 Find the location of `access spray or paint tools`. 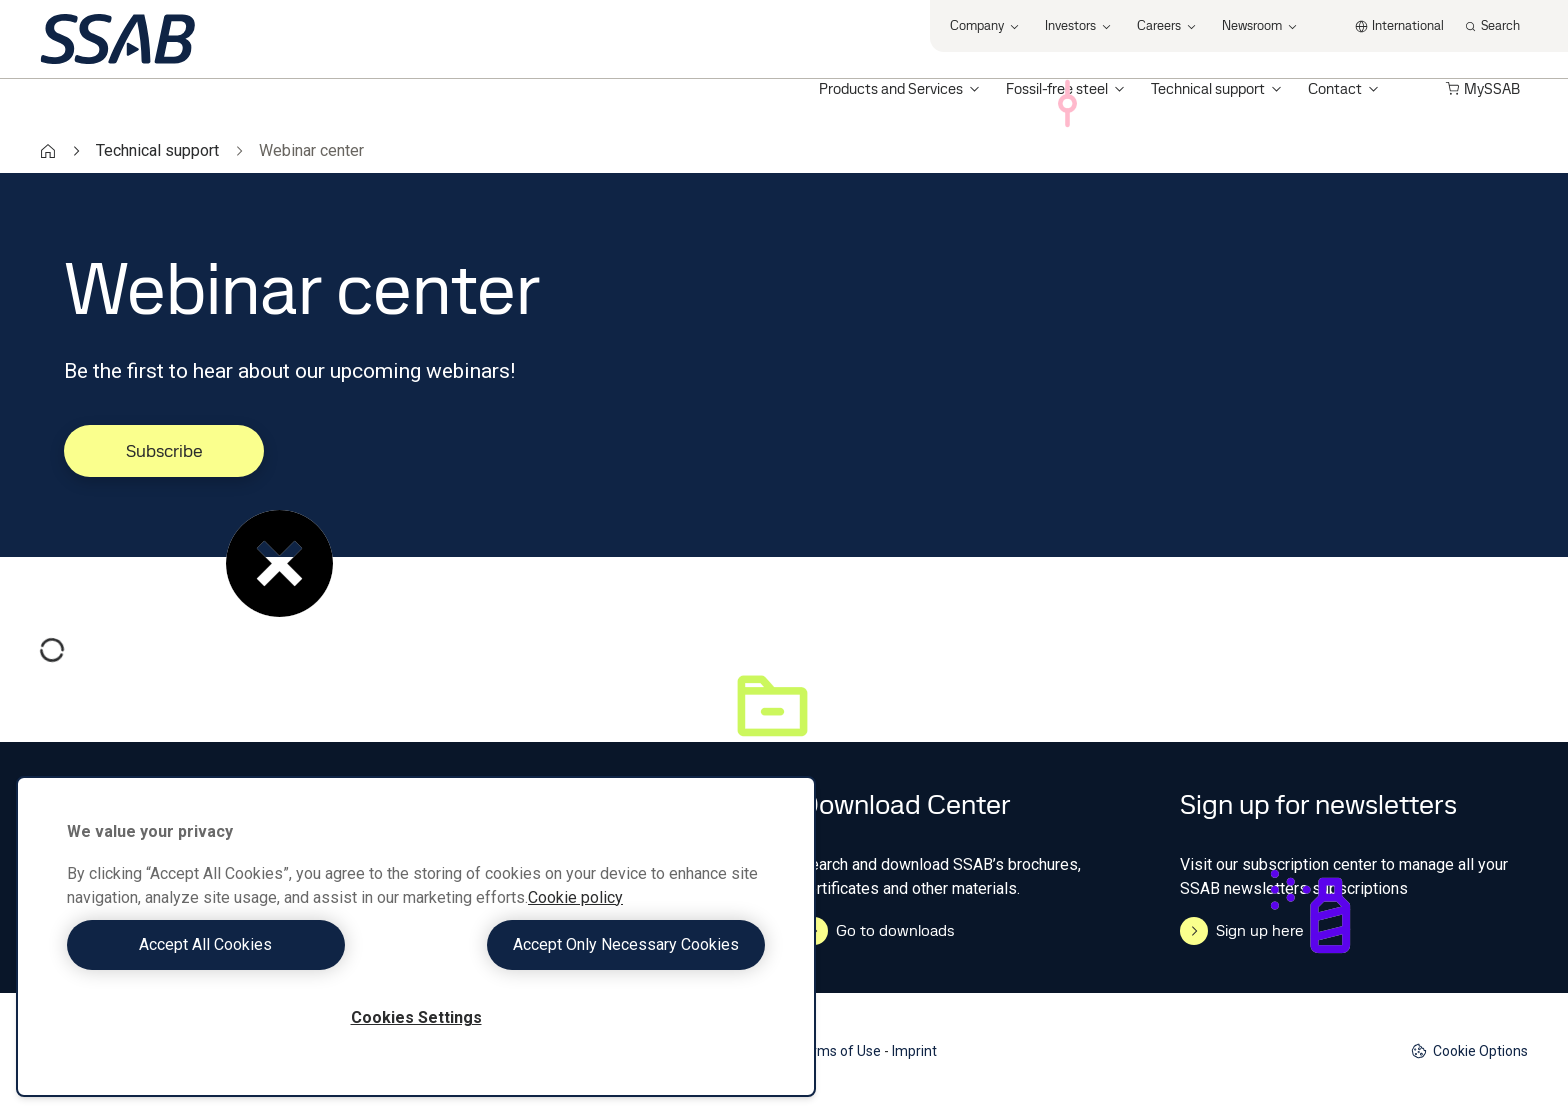

access spray or paint tools is located at coordinates (1310, 909).